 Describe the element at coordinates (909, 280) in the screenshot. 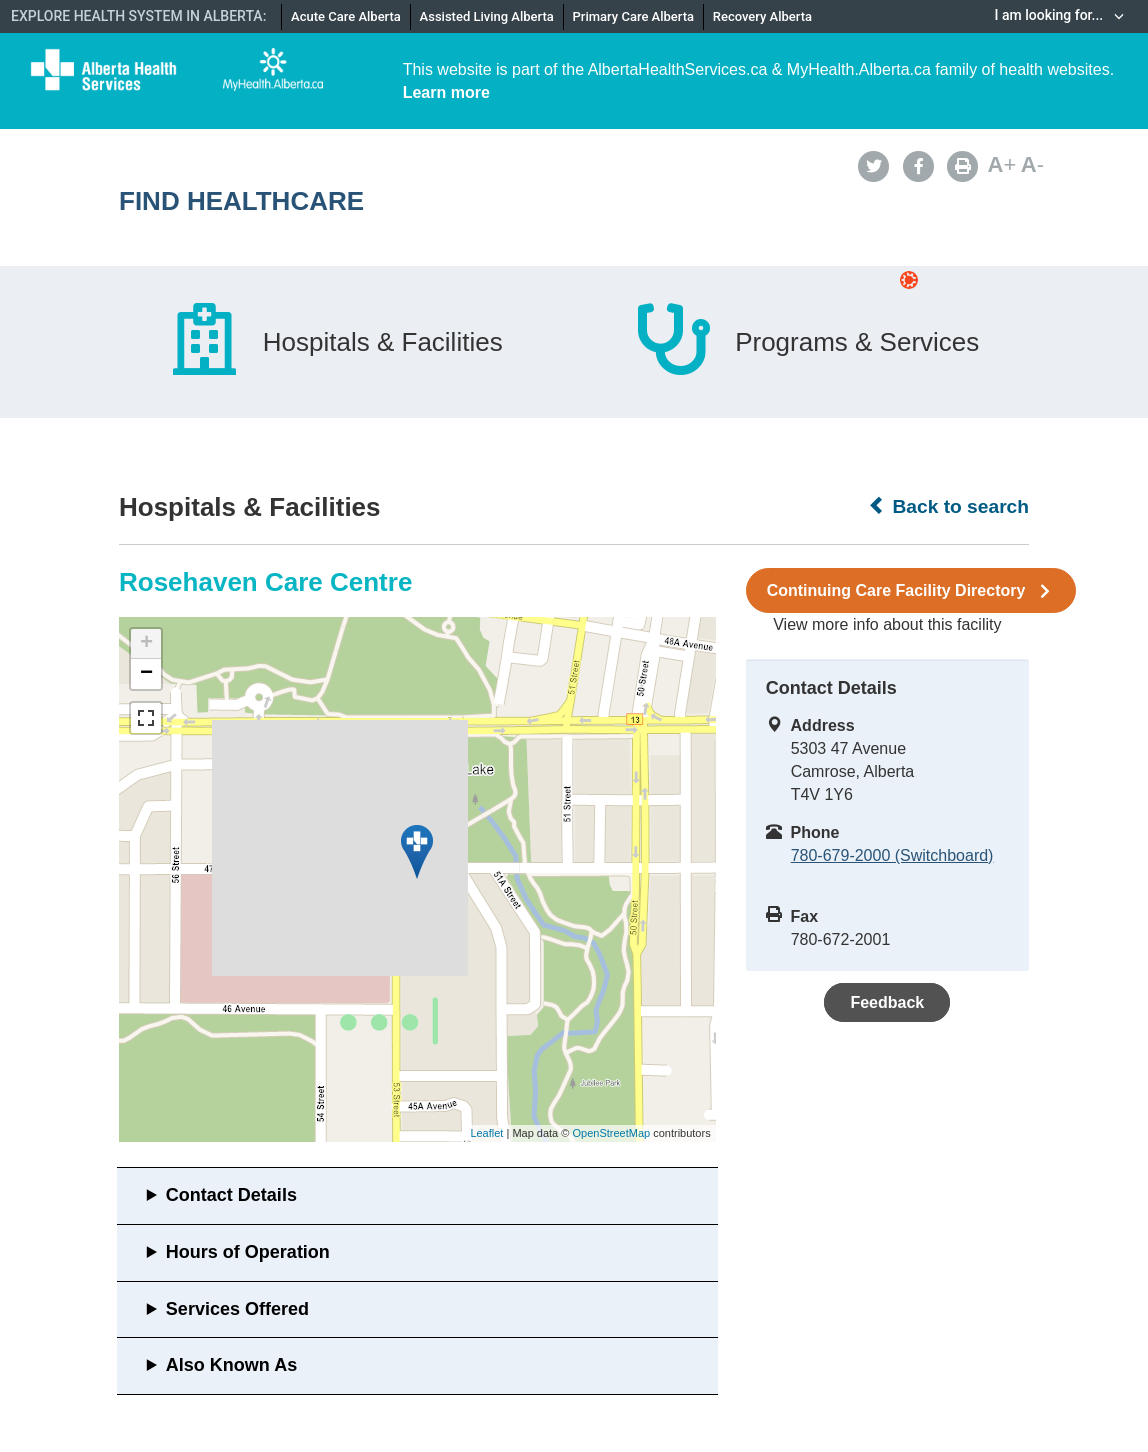

I see `kubuntu linux distribution logo` at that location.